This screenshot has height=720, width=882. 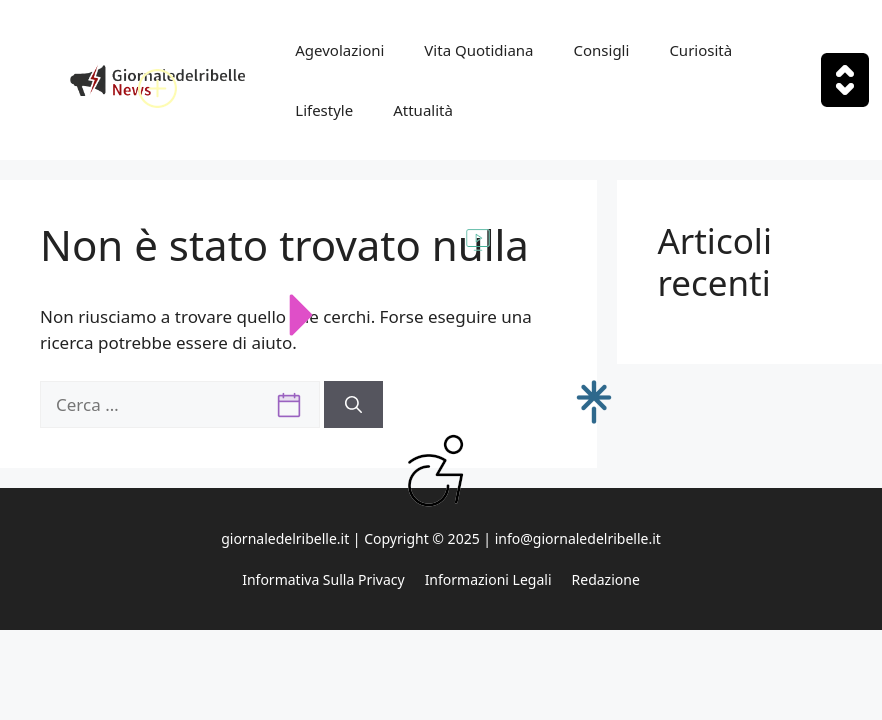 What do you see at coordinates (299, 315) in the screenshot?
I see `navigate to the next item or screen` at bounding box center [299, 315].